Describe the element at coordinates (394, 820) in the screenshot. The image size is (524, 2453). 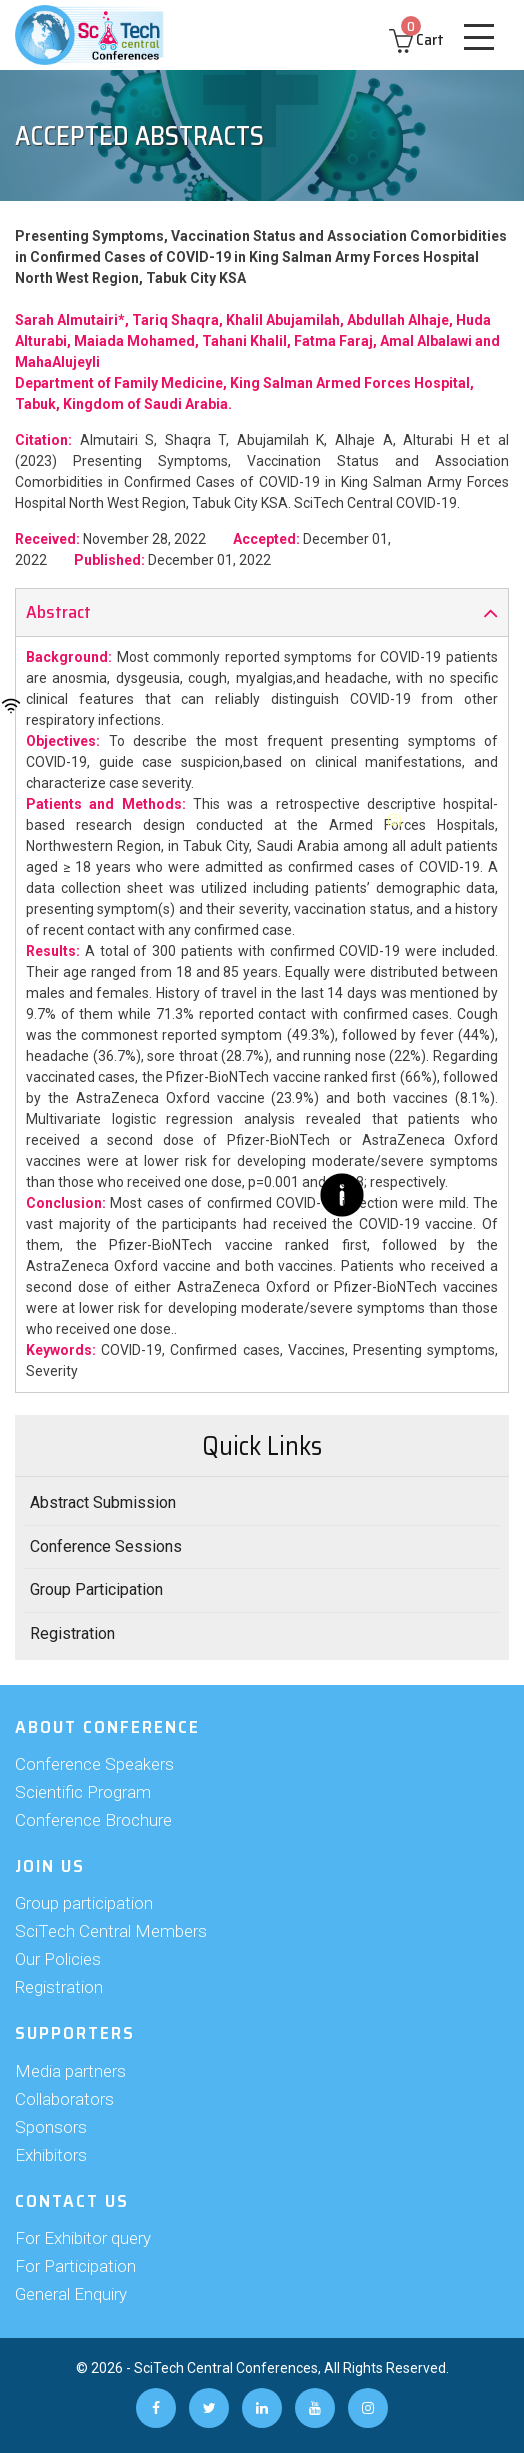
I see `view subway or metro transit options` at that location.